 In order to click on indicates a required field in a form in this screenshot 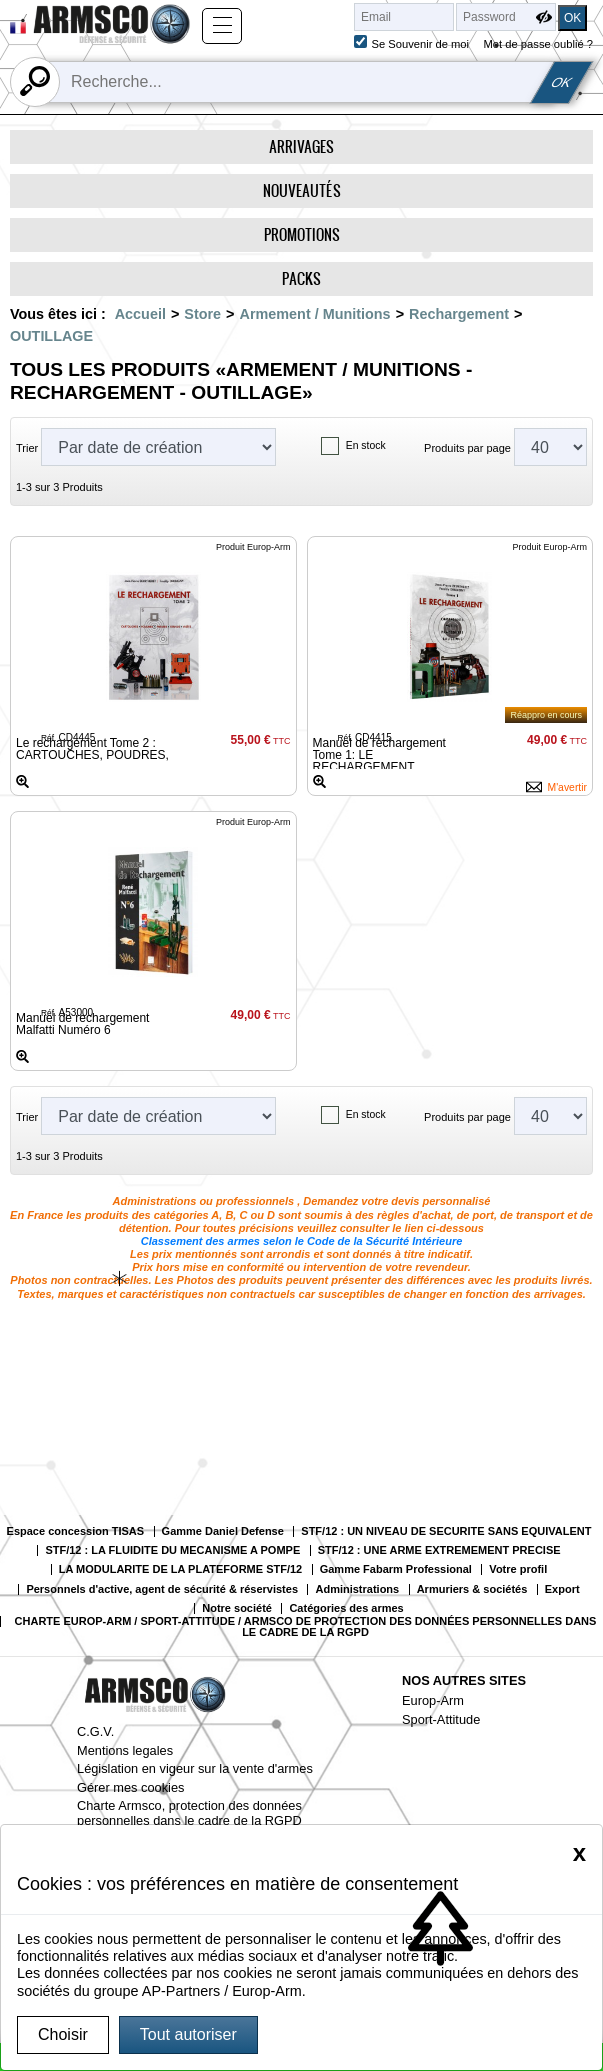, I will do `click(119, 1278)`.